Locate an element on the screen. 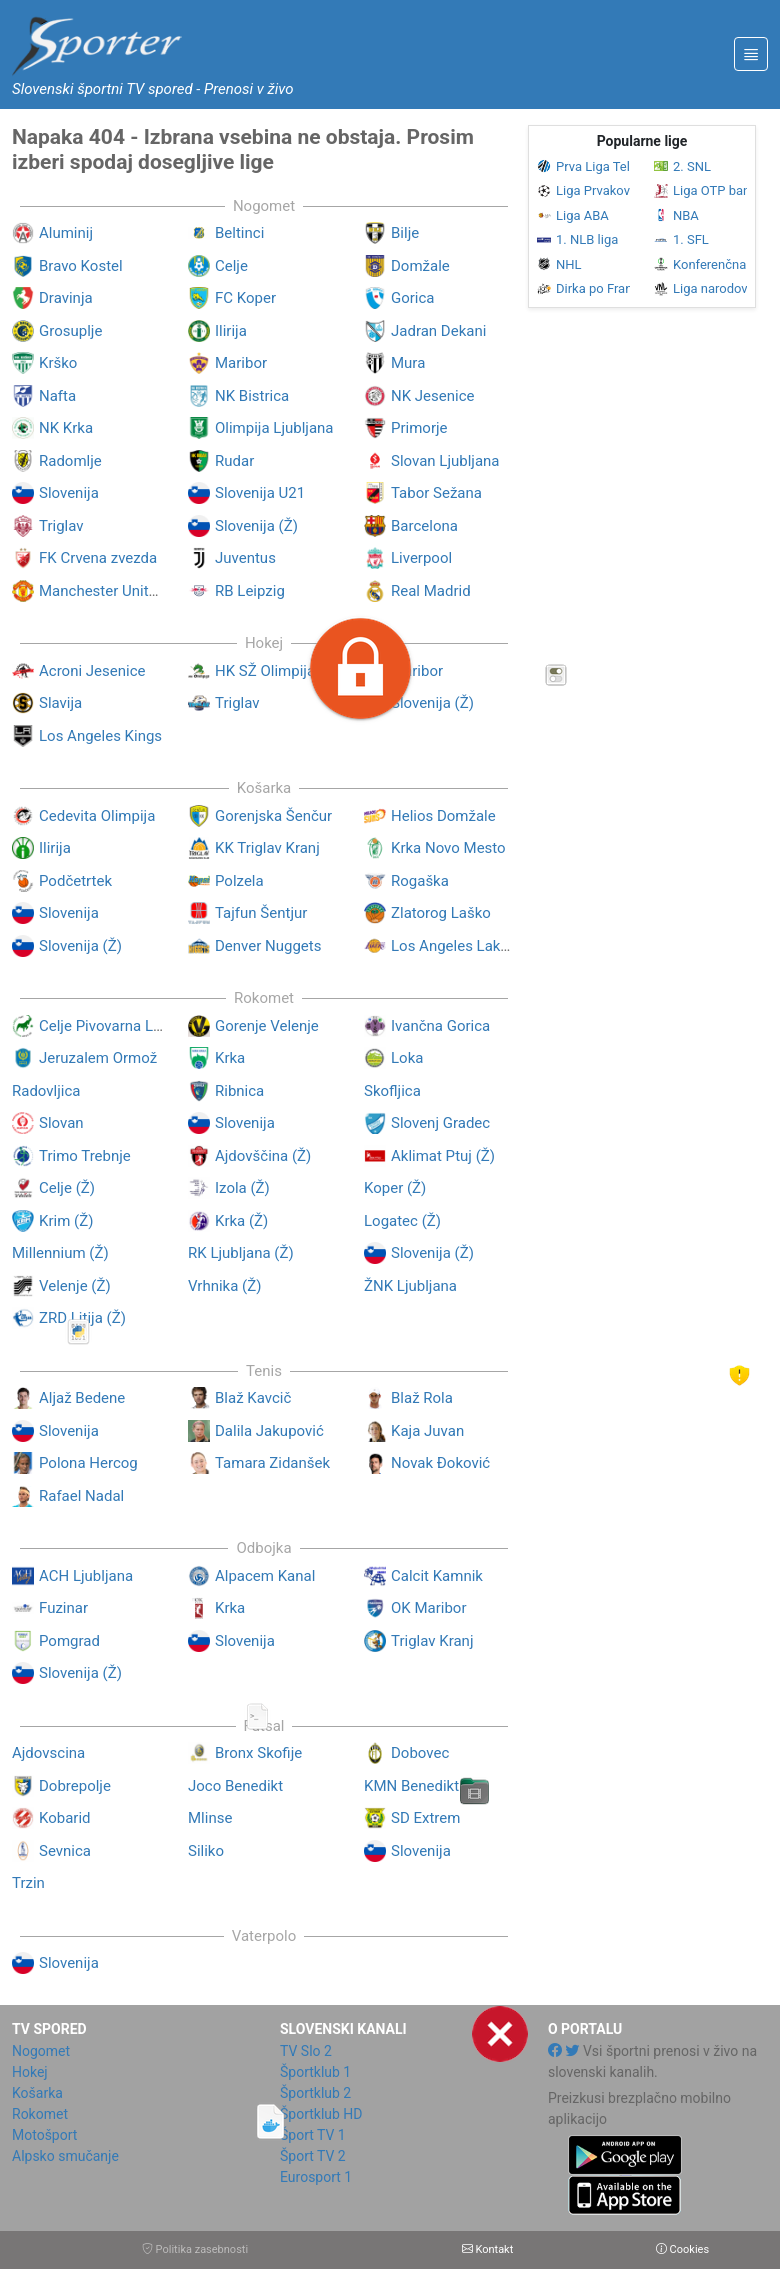  a shell script or bash file is located at coordinates (257, 1716).